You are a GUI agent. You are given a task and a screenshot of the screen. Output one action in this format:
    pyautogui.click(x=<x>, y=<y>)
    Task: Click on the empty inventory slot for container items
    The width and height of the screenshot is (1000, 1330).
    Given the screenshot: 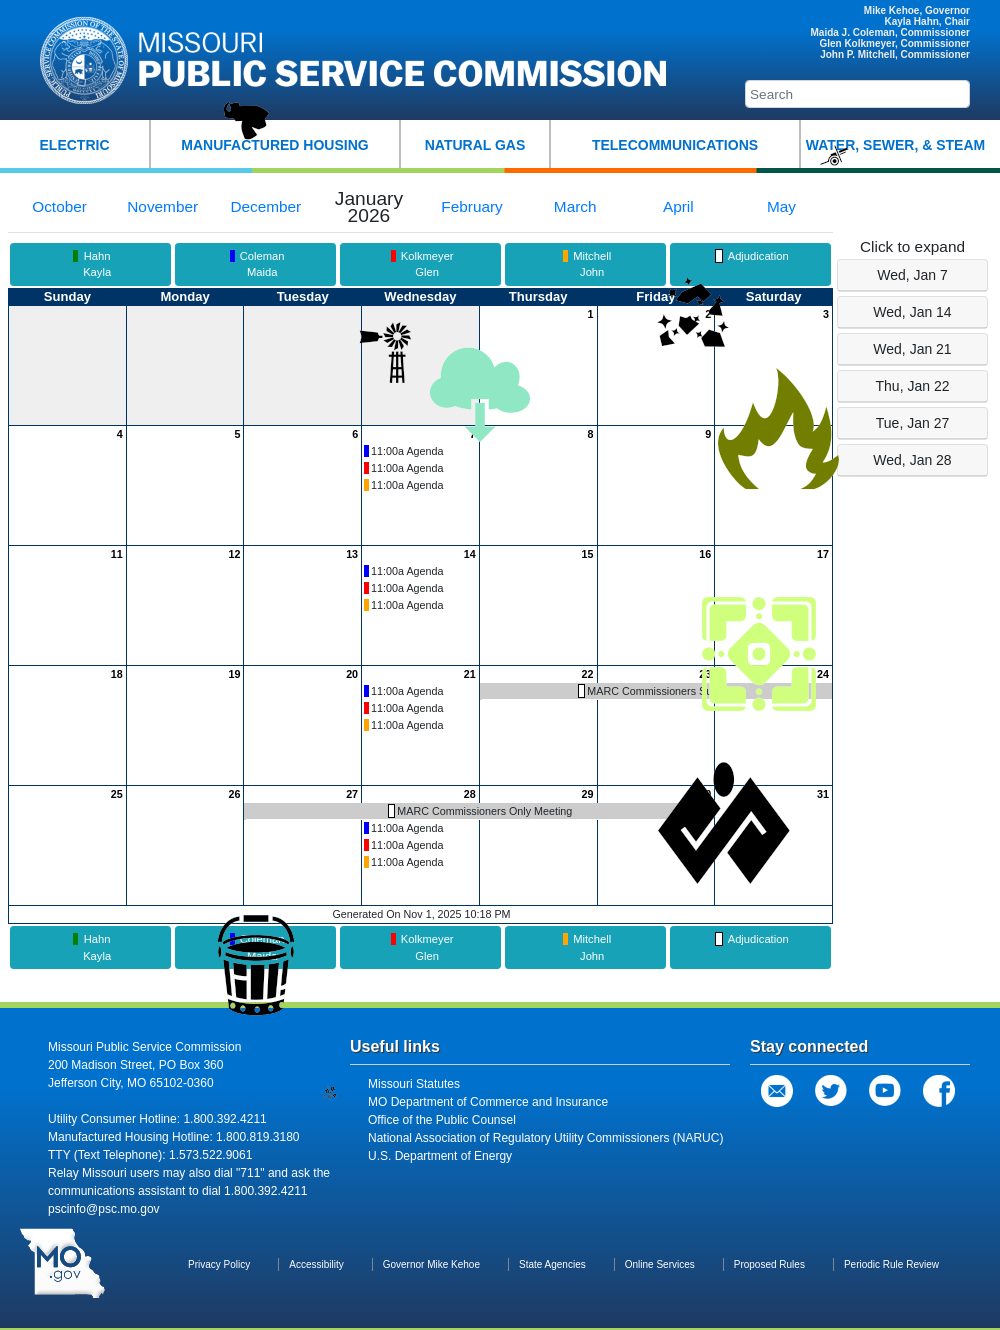 What is the action you would take?
    pyautogui.click(x=256, y=962)
    